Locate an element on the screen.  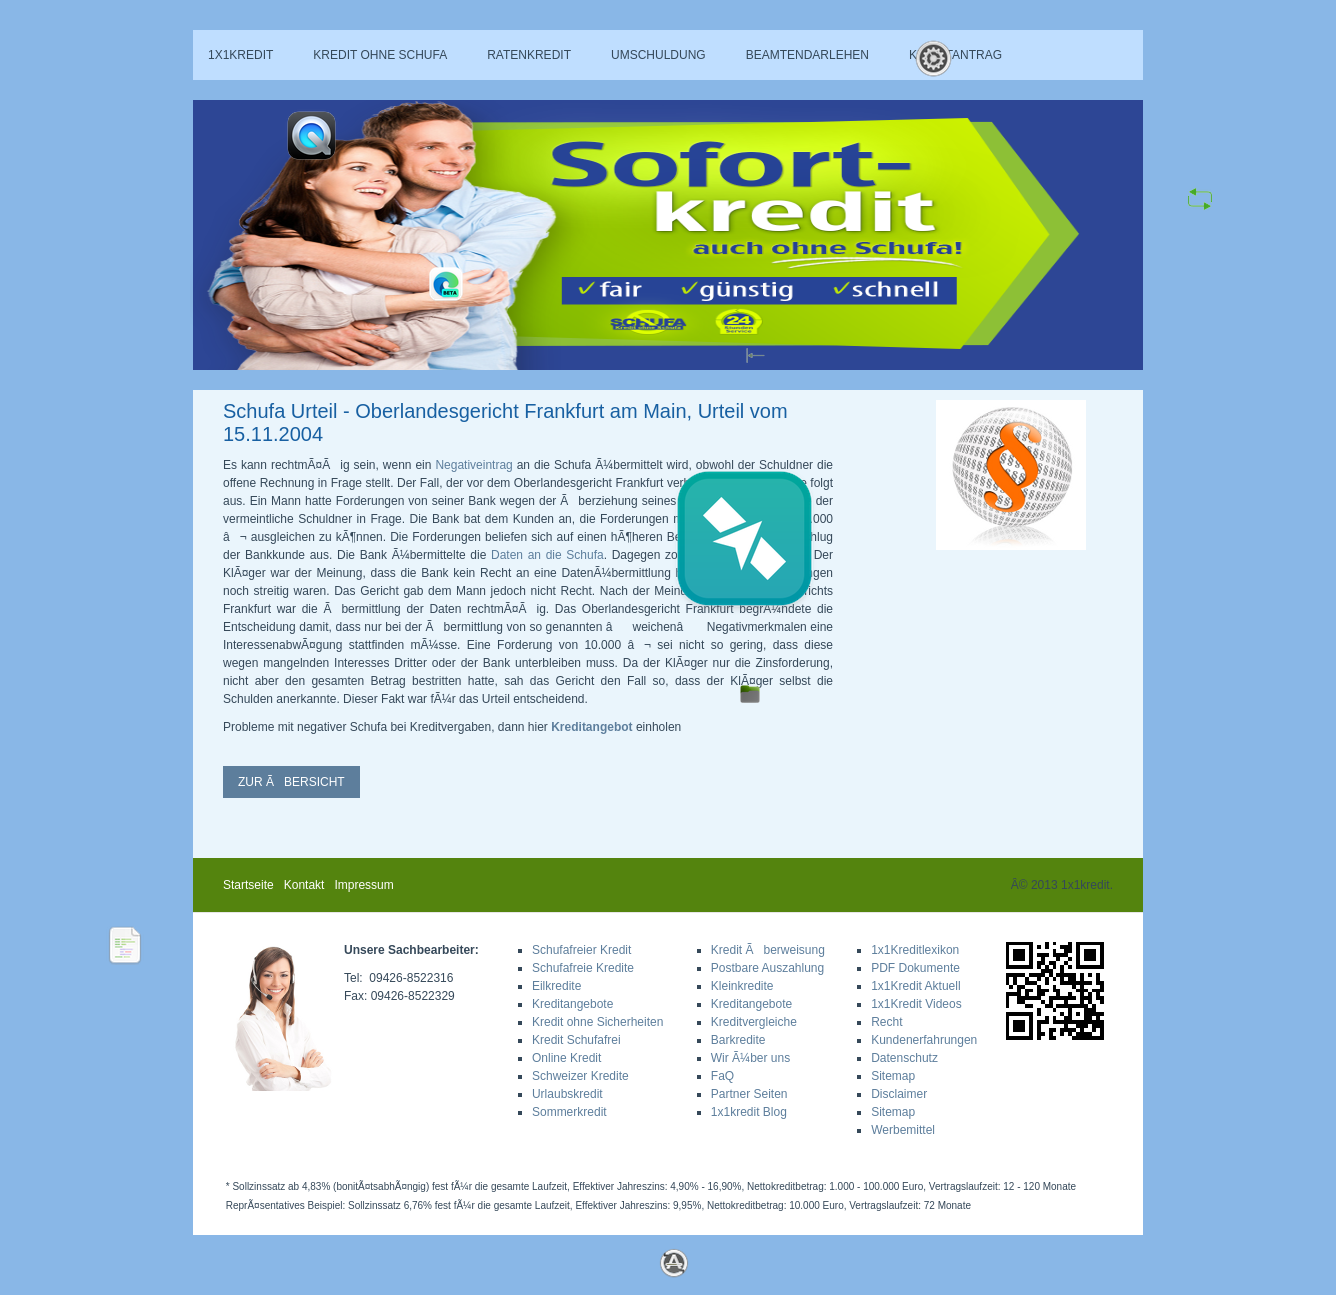
view or edit item properties is located at coordinates (933, 58).